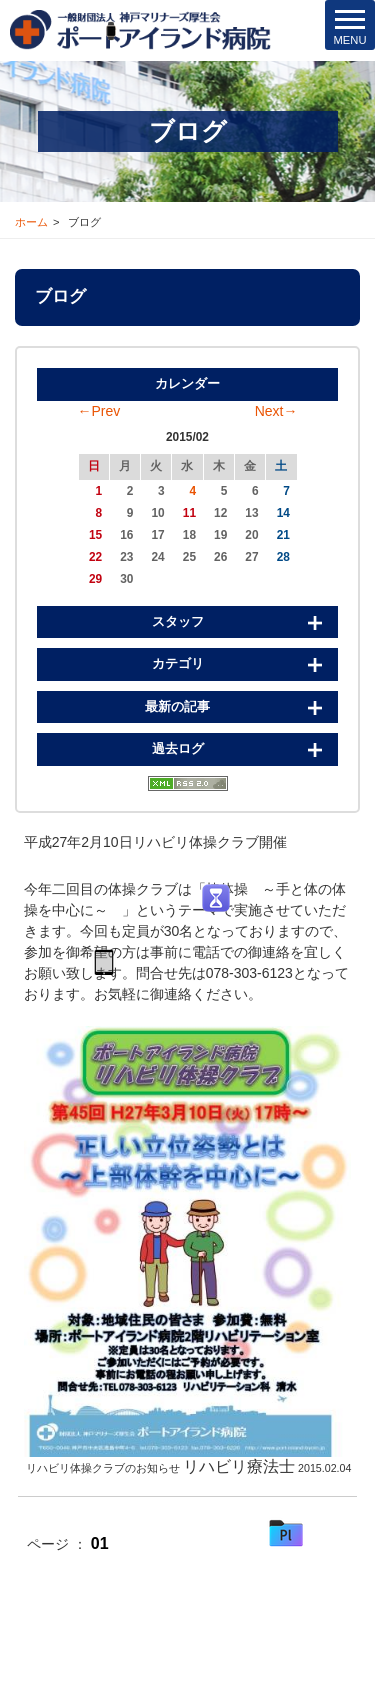 The image size is (375, 1700). I want to click on apple watch device icon, so click(111, 31).